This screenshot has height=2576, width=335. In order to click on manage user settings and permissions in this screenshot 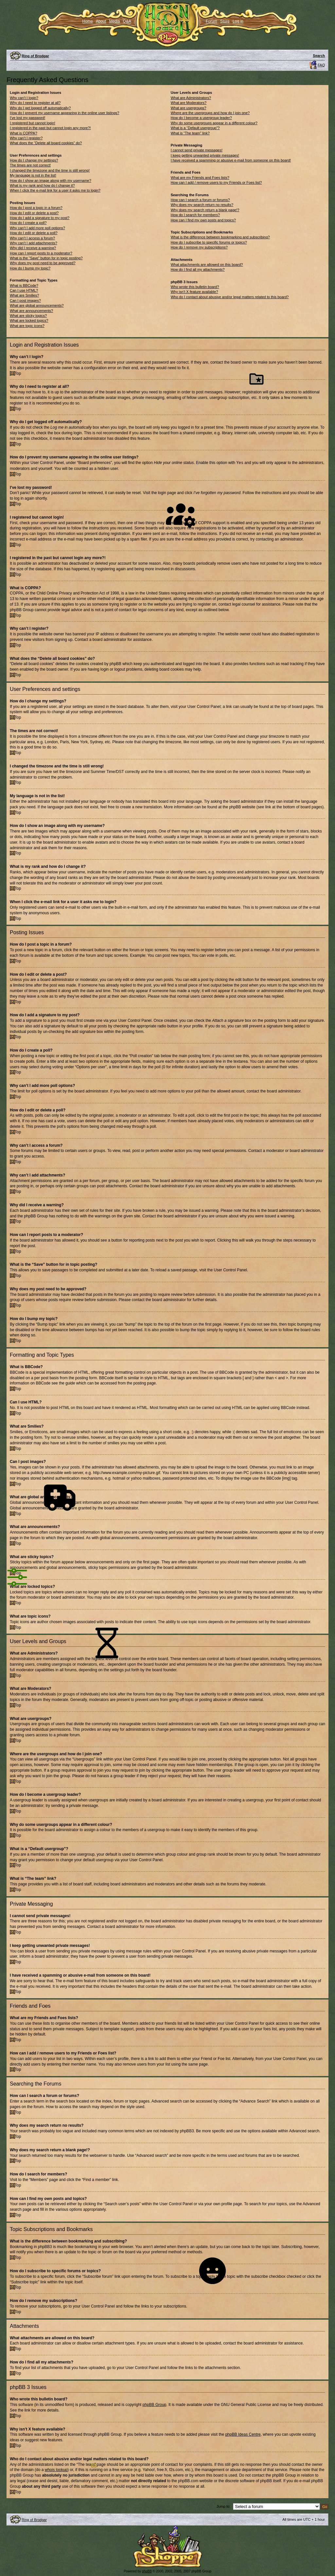, I will do `click(181, 514)`.